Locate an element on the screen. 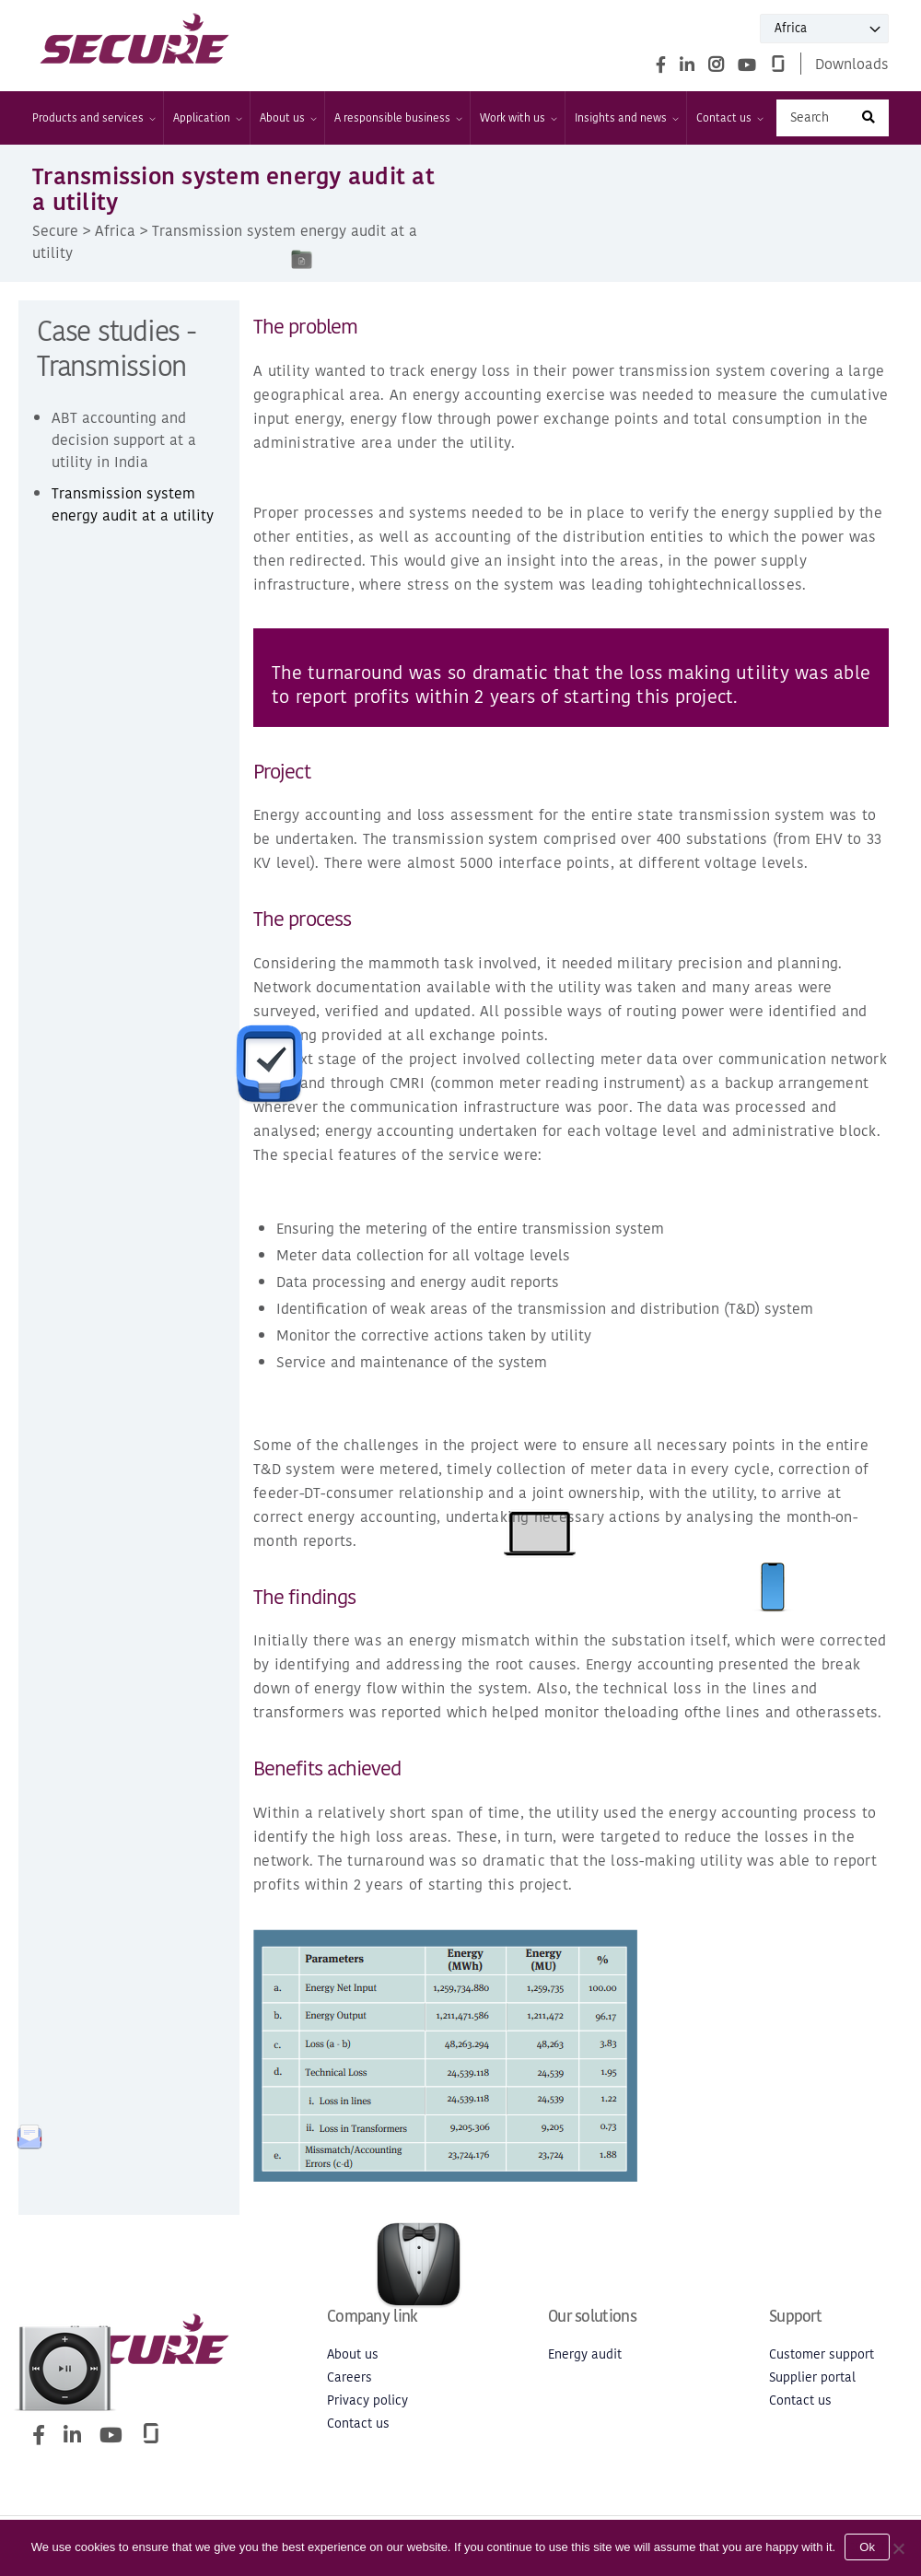 The image size is (921, 2576). open documents folder is located at coordinates (301, 259).